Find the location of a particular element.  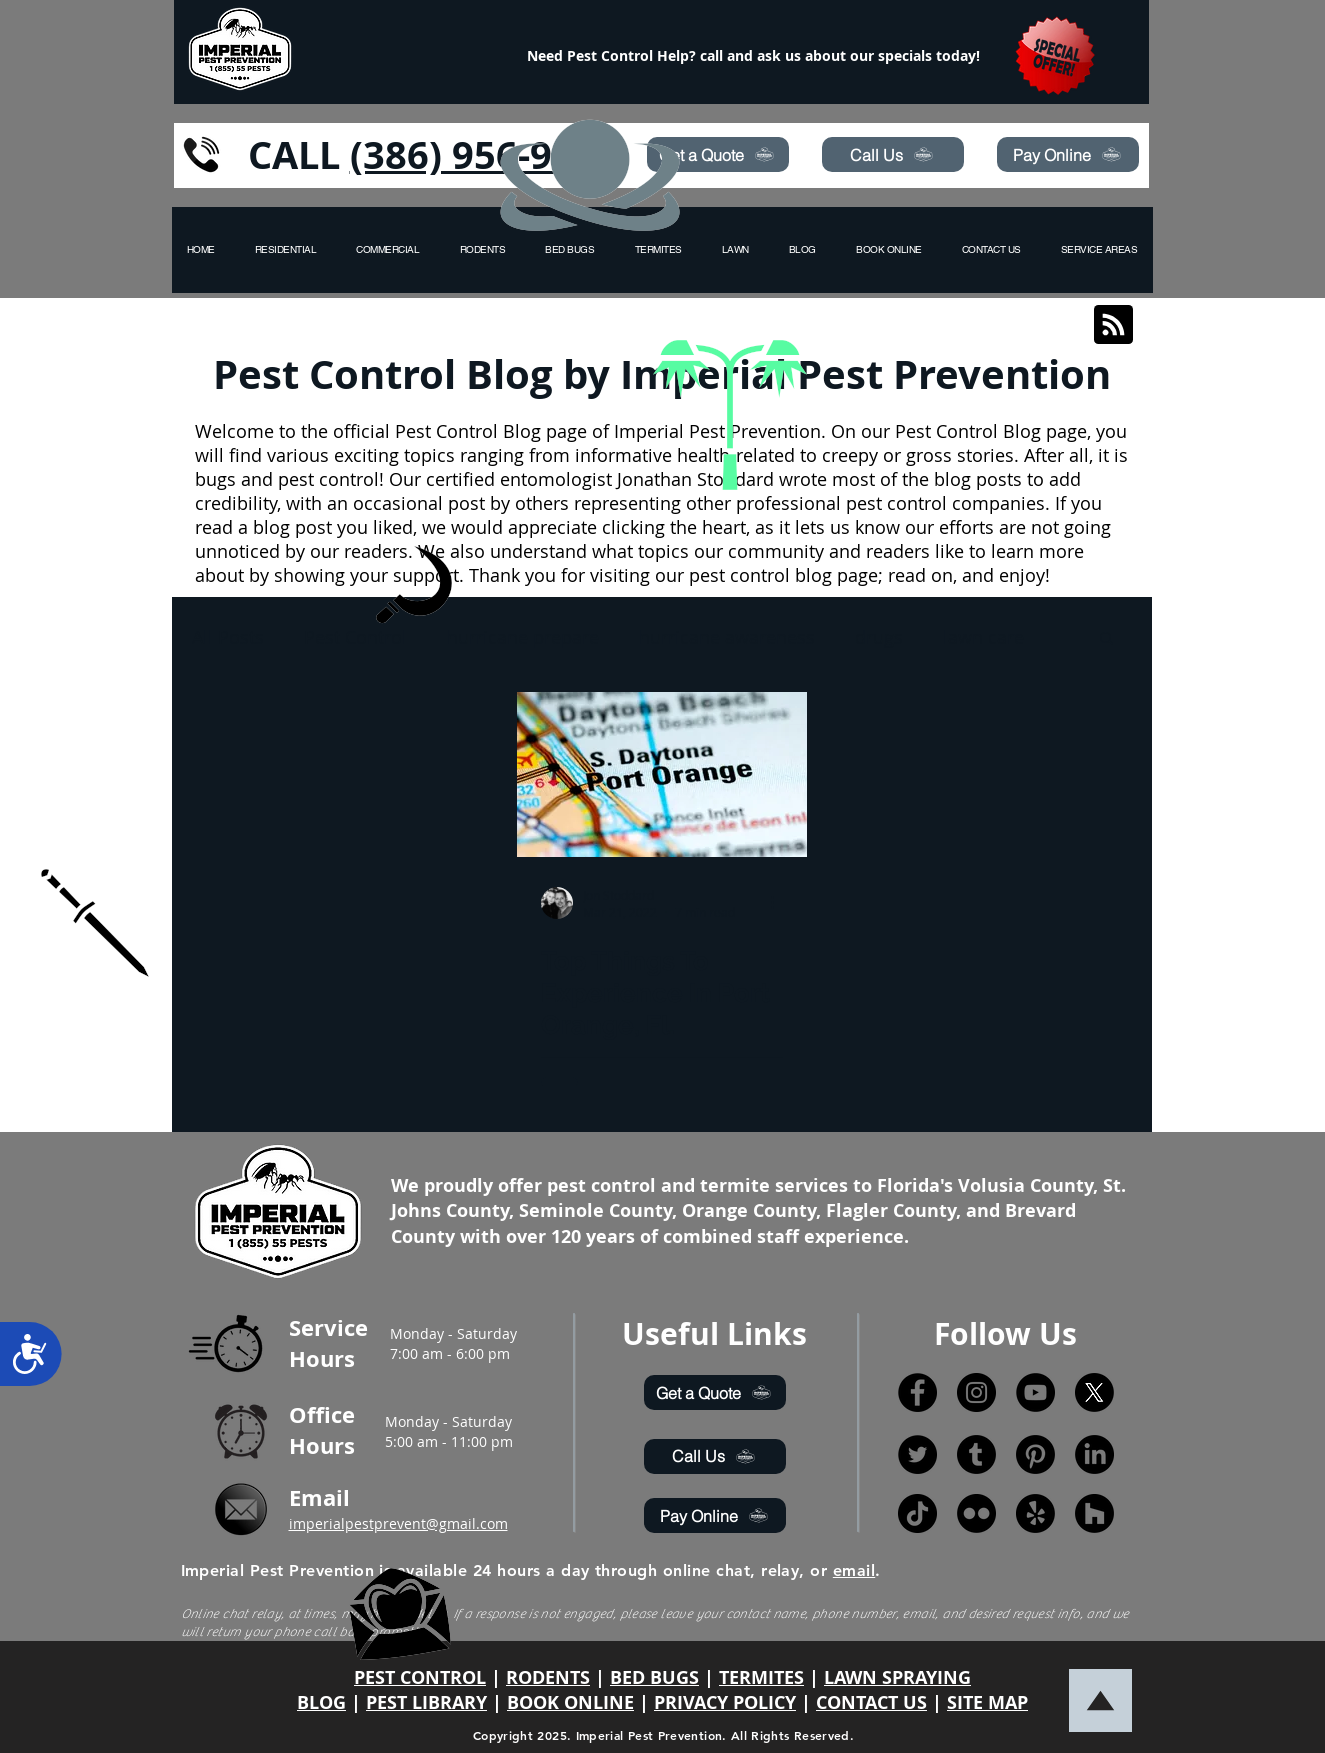

equip a two-handed sword weapon is located at coordinates (95, 923).